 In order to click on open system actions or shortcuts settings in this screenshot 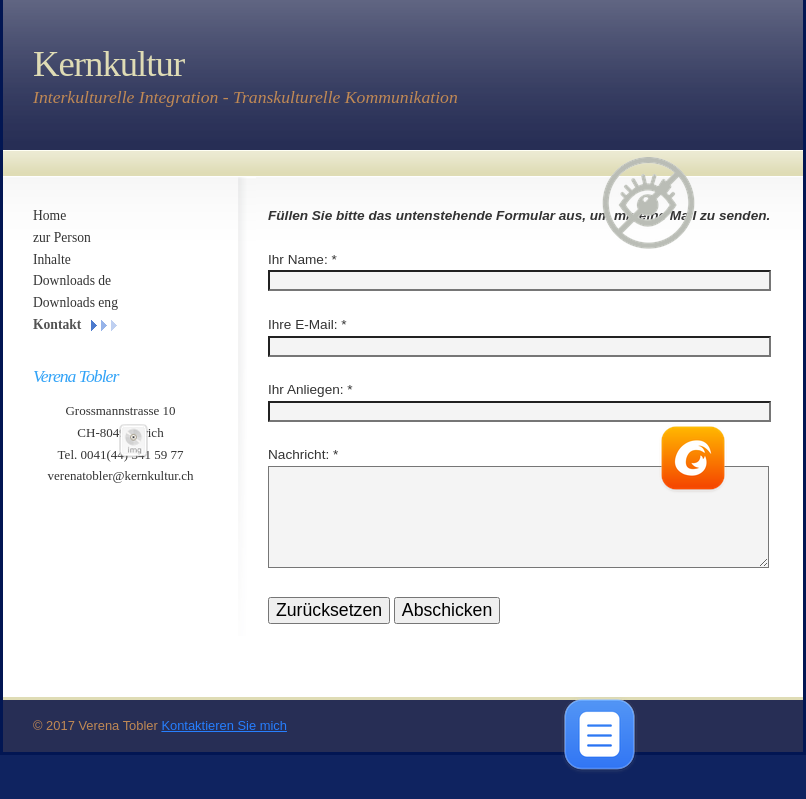, I will do `click(599, 735)`.